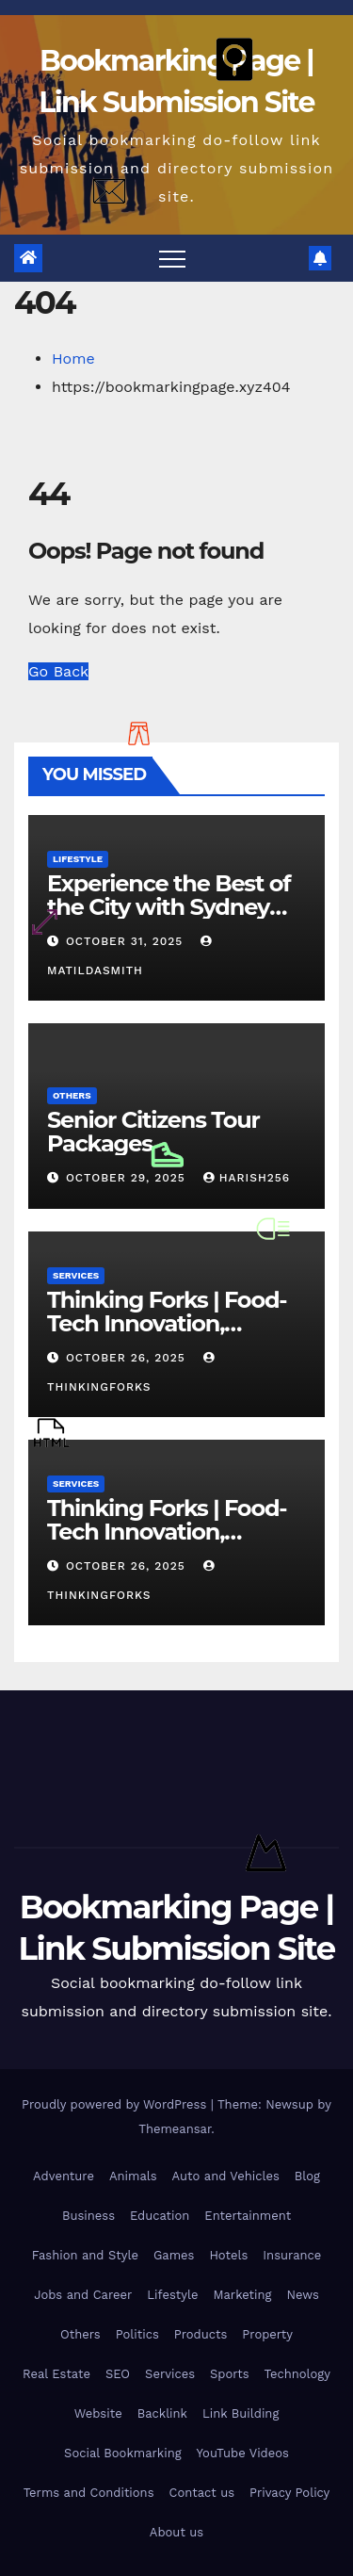 The image size is (353, 2576). I want to click on access footwear or shoe category, so click(166, 1155).